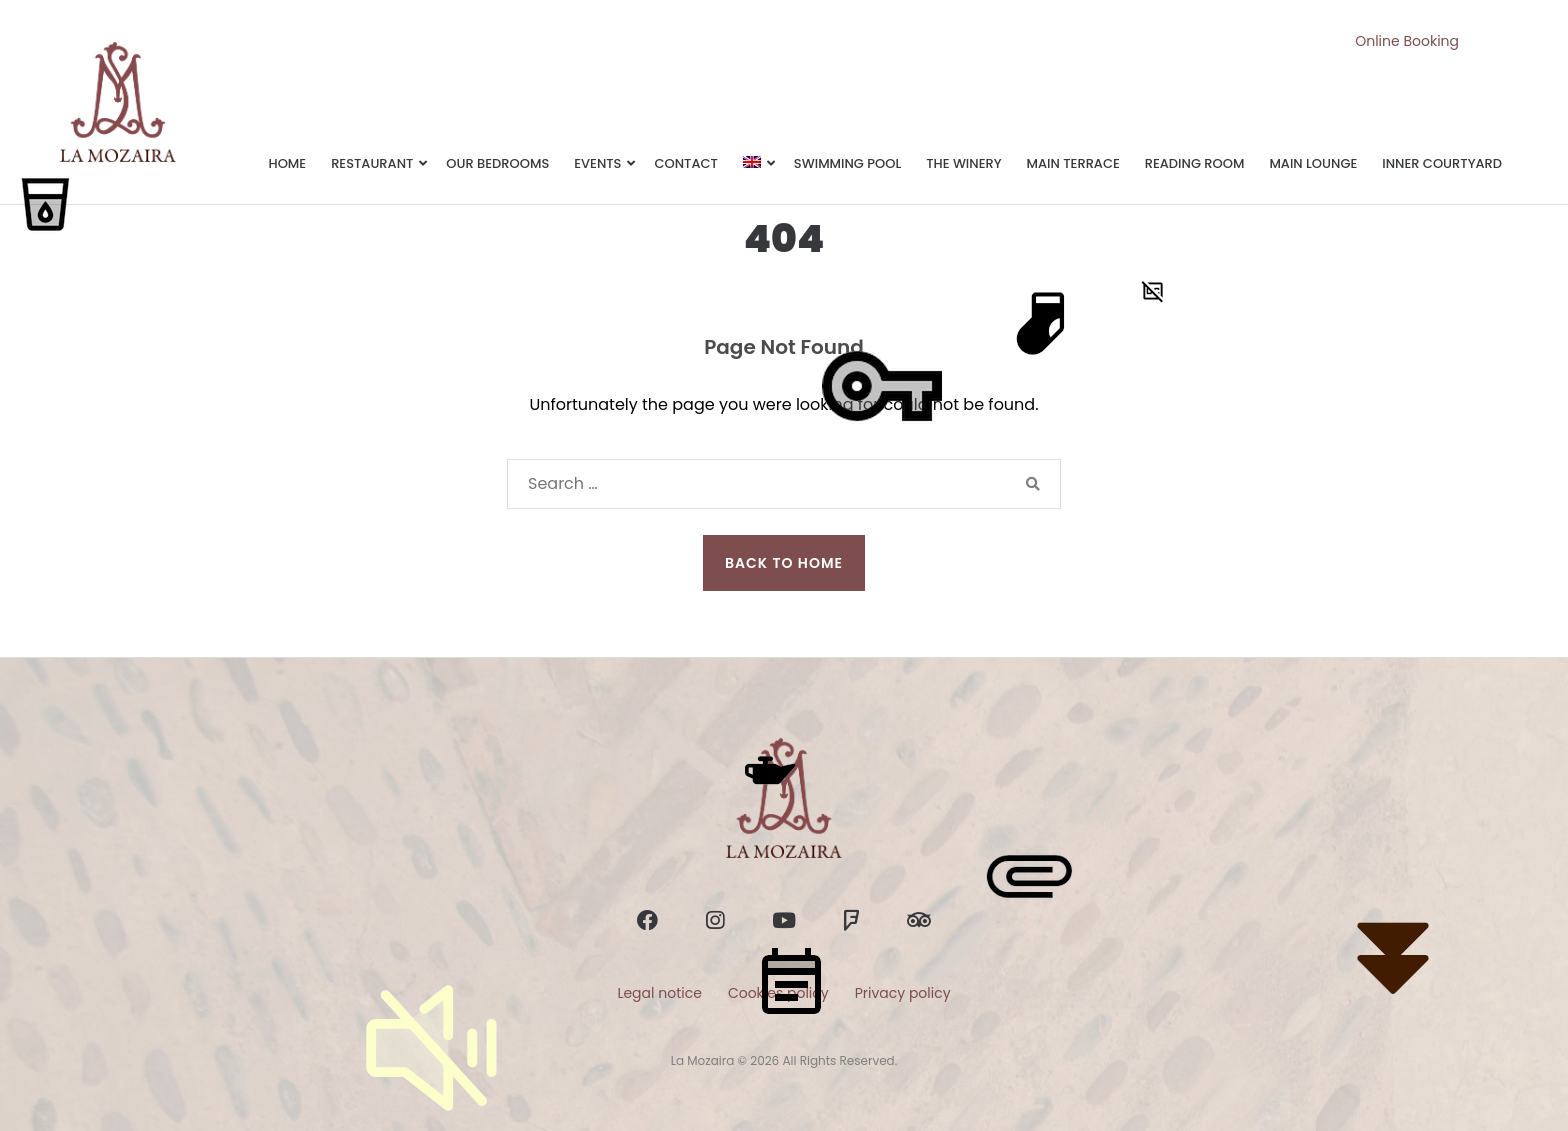  I want to click on attach a file to your message, so click(1027, 876).